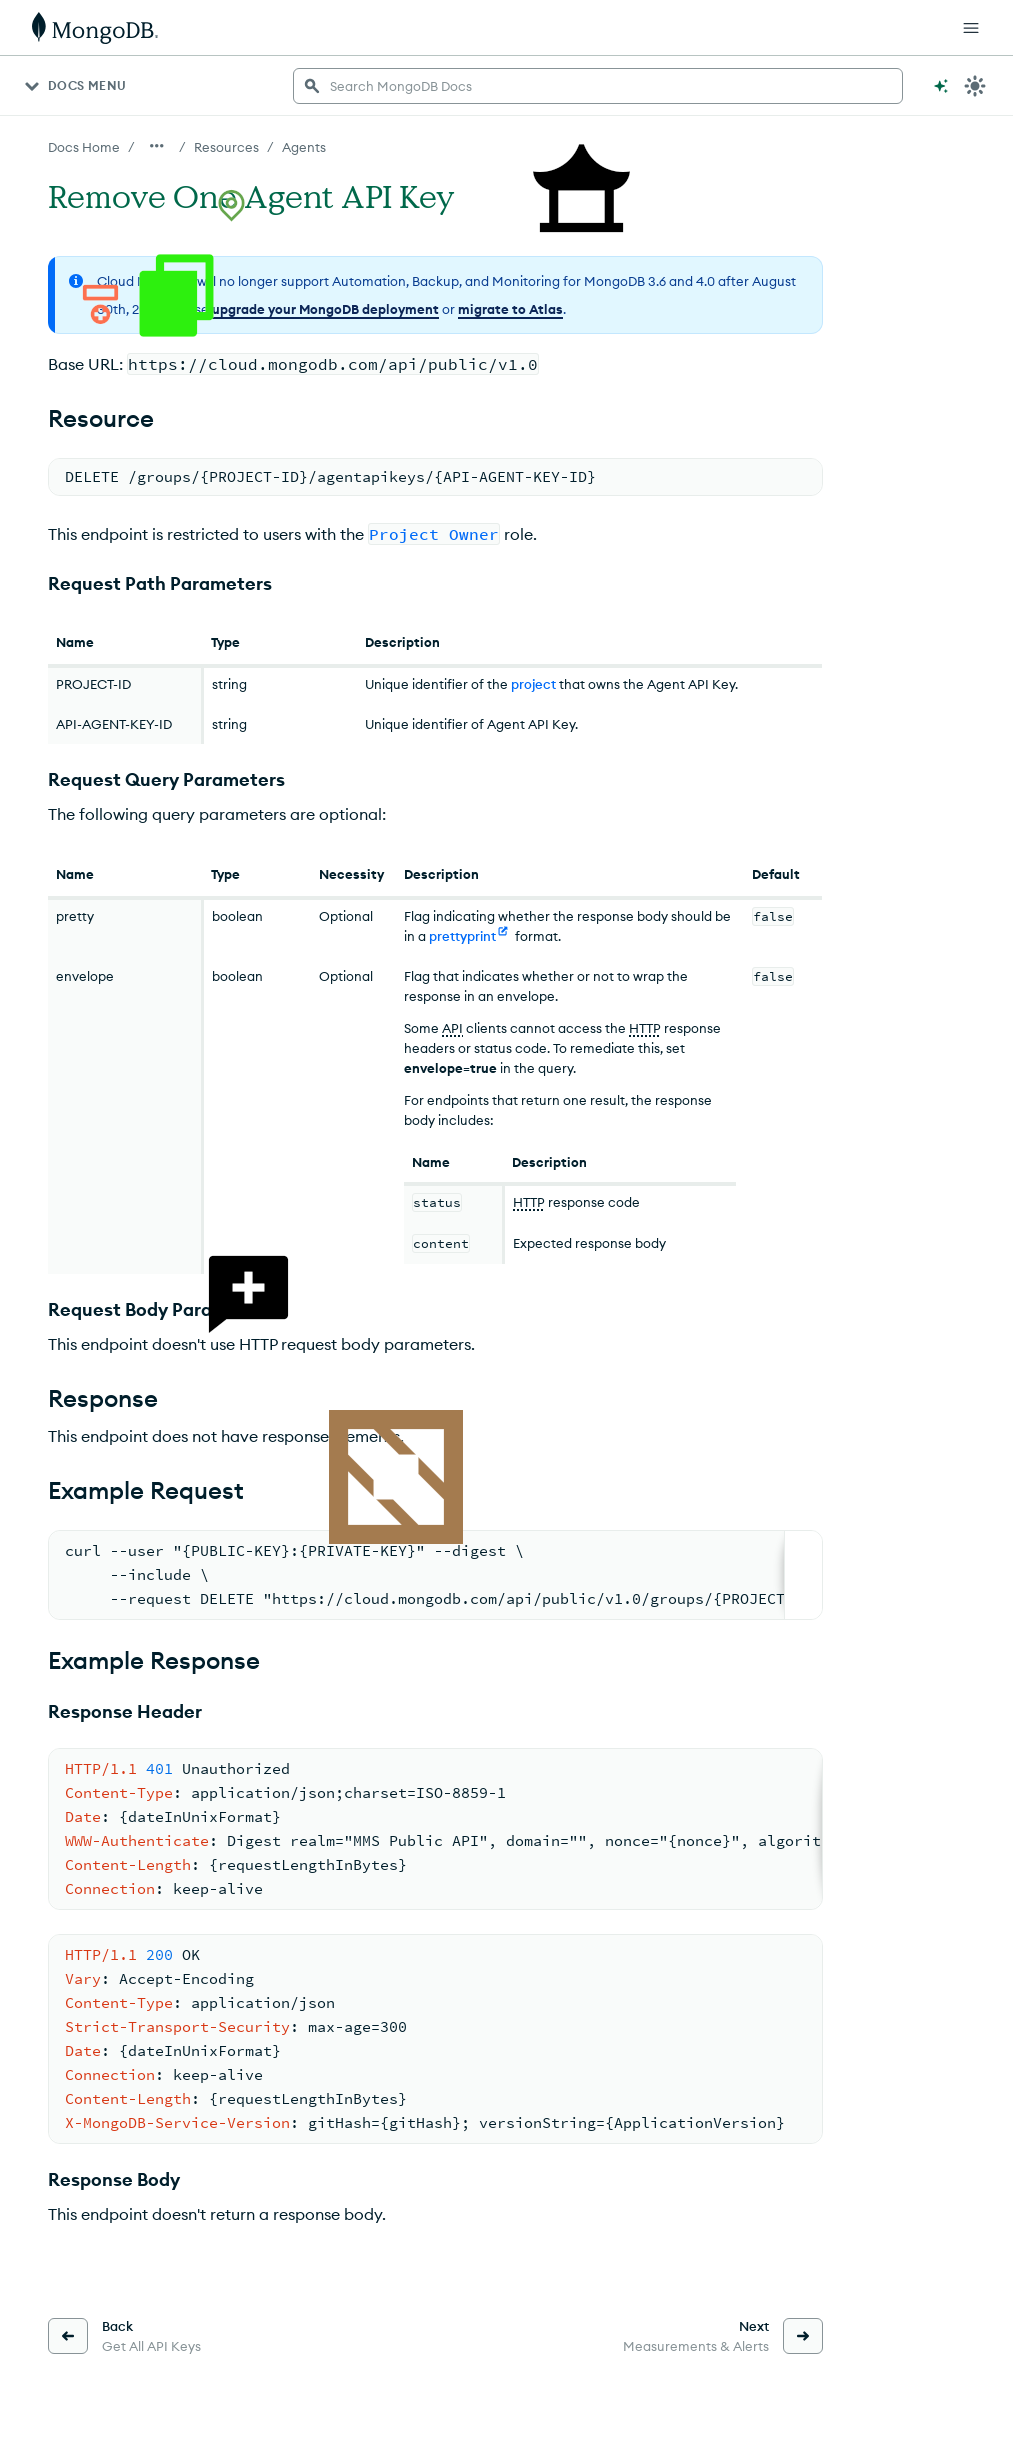 The width and height of the screenshot is (1013, 2460). Describe the element at coordinates (231, 204) in the screenshot. I see `mark a location on the map` at that location.